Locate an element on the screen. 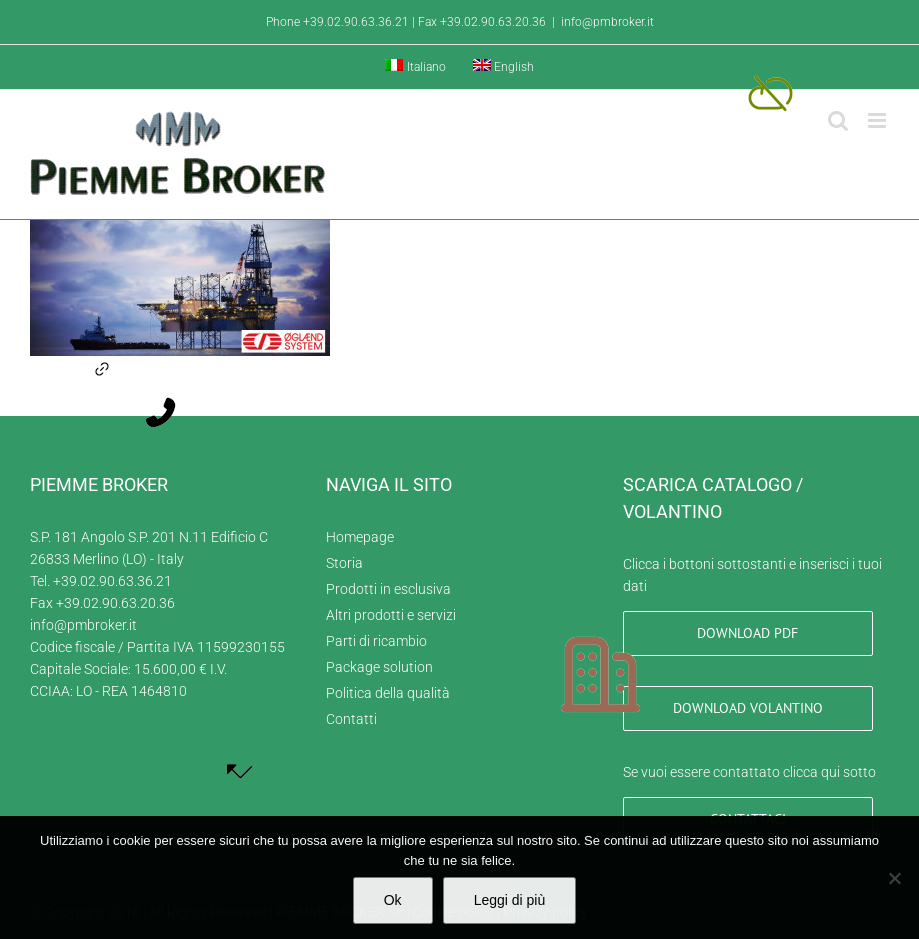 The image size is (919, 939). copy or share a link is located at coordinates (102, 369).